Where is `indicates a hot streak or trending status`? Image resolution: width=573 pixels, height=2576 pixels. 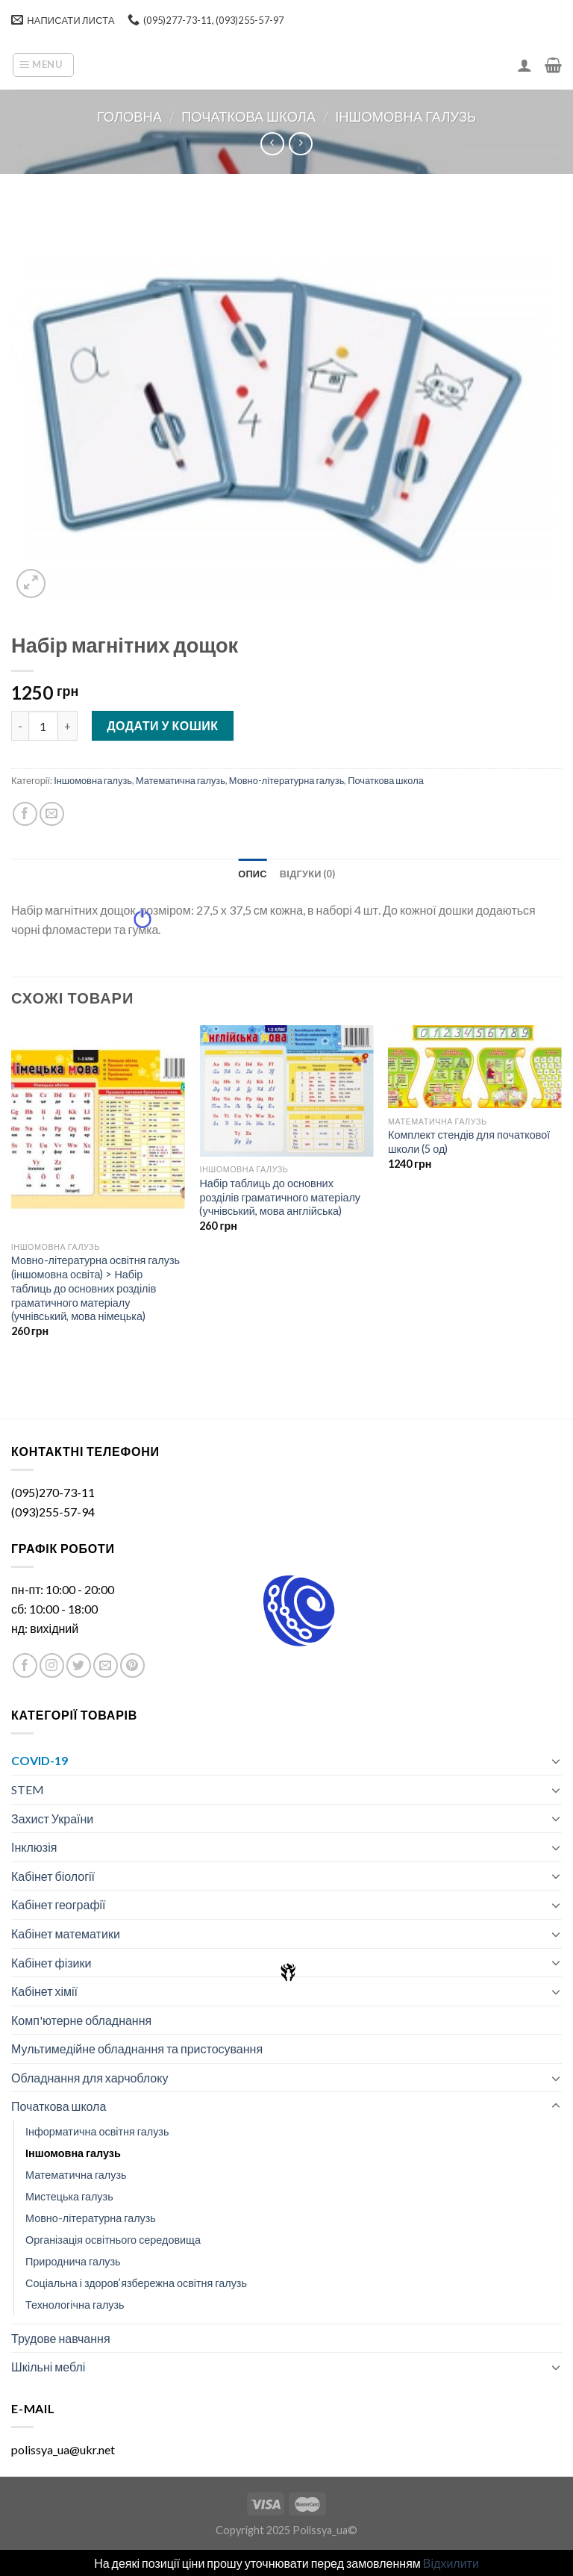 indicates a hot streak or trending status is located at coordinates (288, 1972).